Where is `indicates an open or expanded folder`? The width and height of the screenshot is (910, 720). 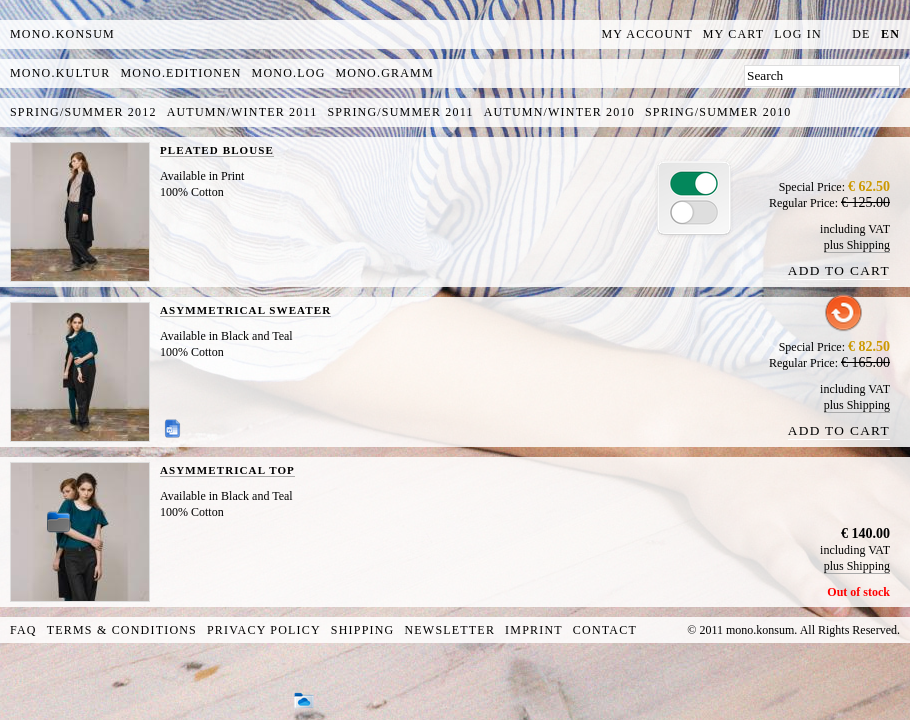 indicates an open or expanded folder is located at coordinates (58, 521).